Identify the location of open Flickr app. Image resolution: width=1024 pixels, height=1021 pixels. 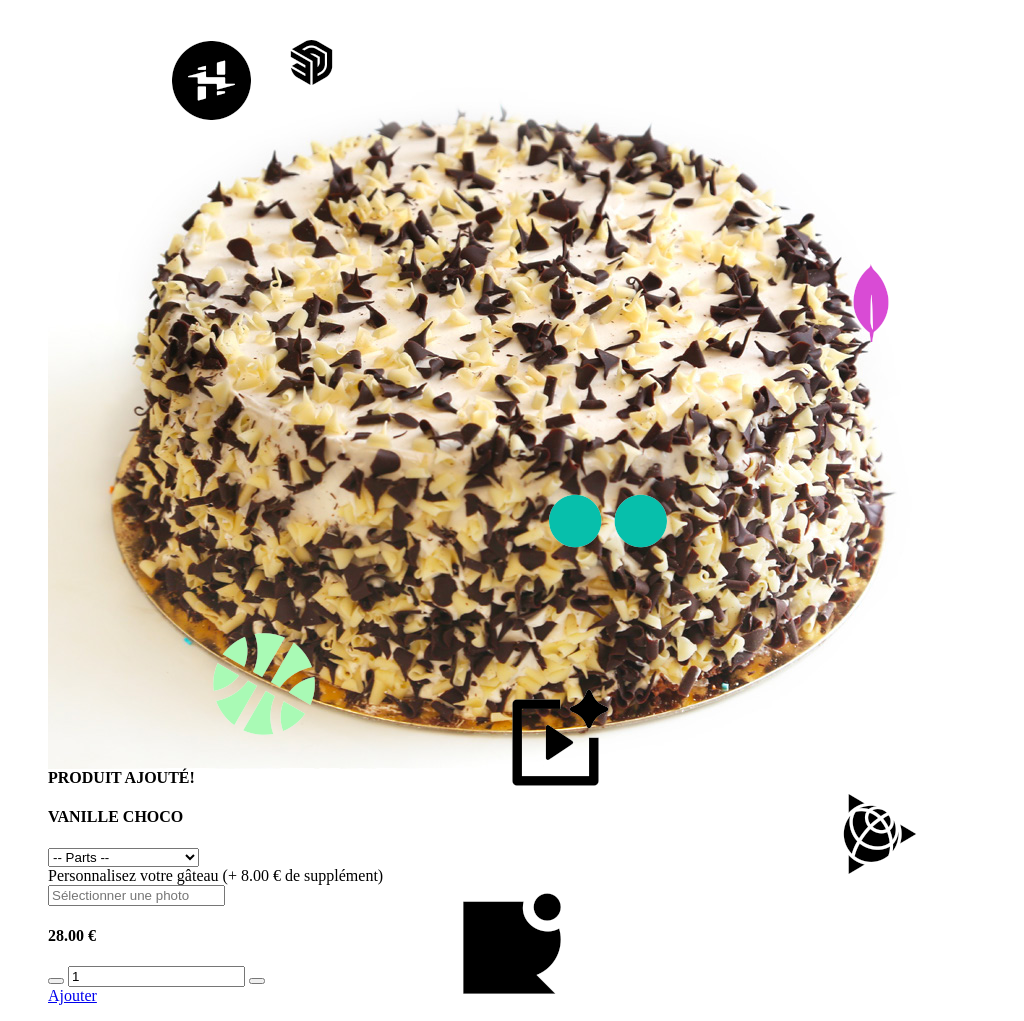
(608, 521).